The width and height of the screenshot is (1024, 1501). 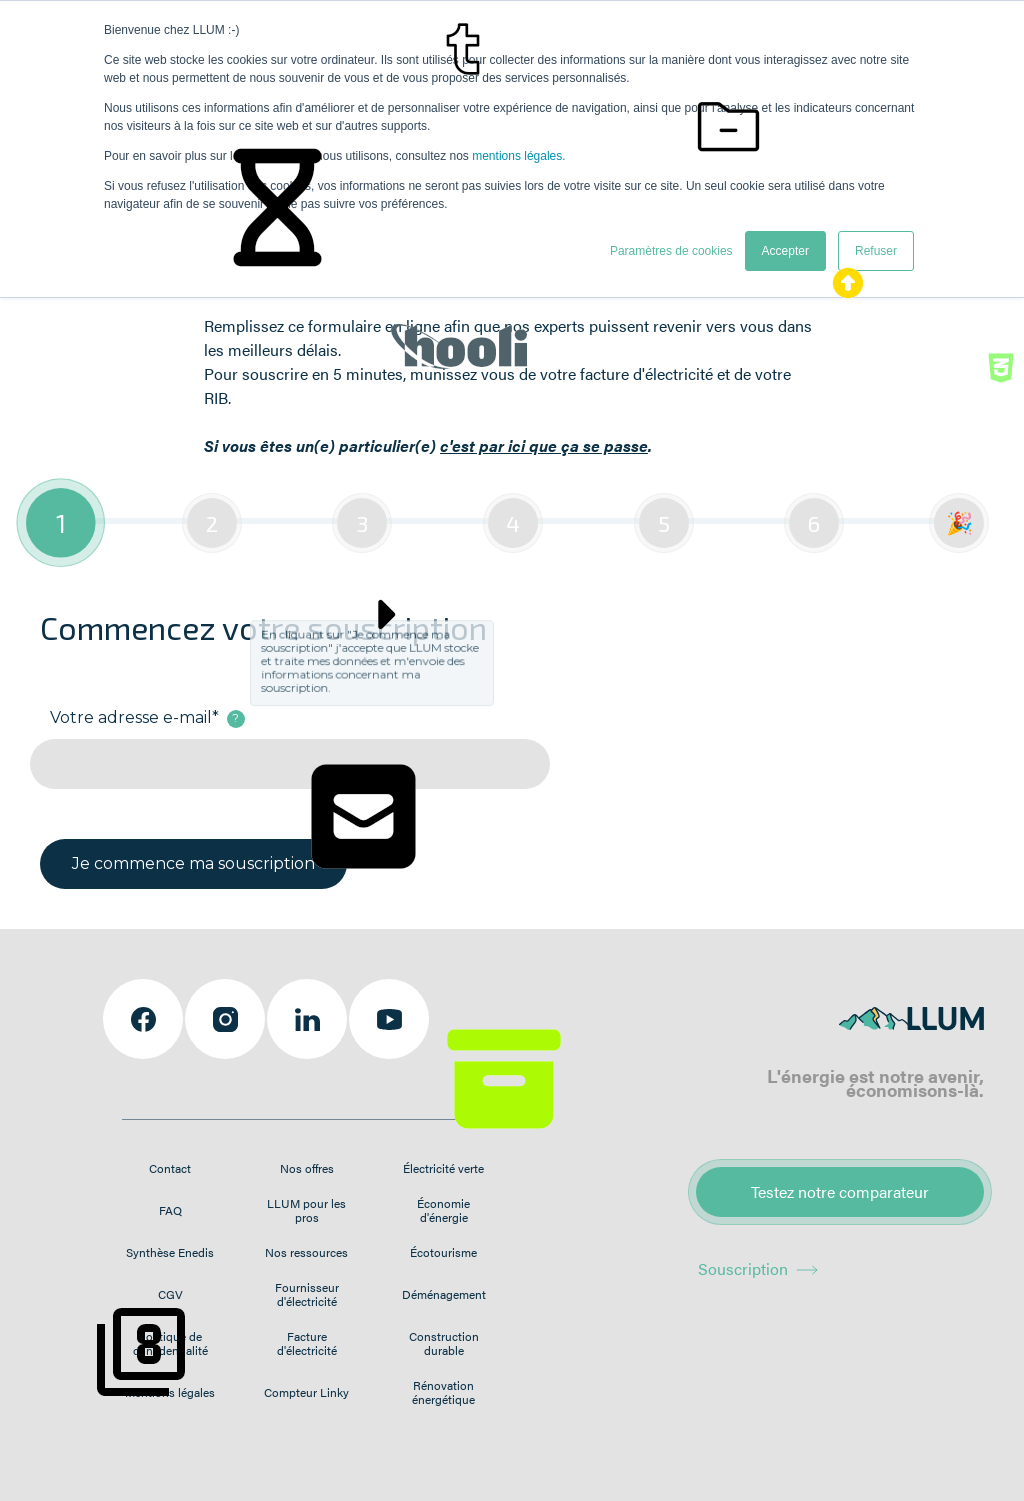 I want to click on indicates a loading or waiting state, so click(x=277, y=207).